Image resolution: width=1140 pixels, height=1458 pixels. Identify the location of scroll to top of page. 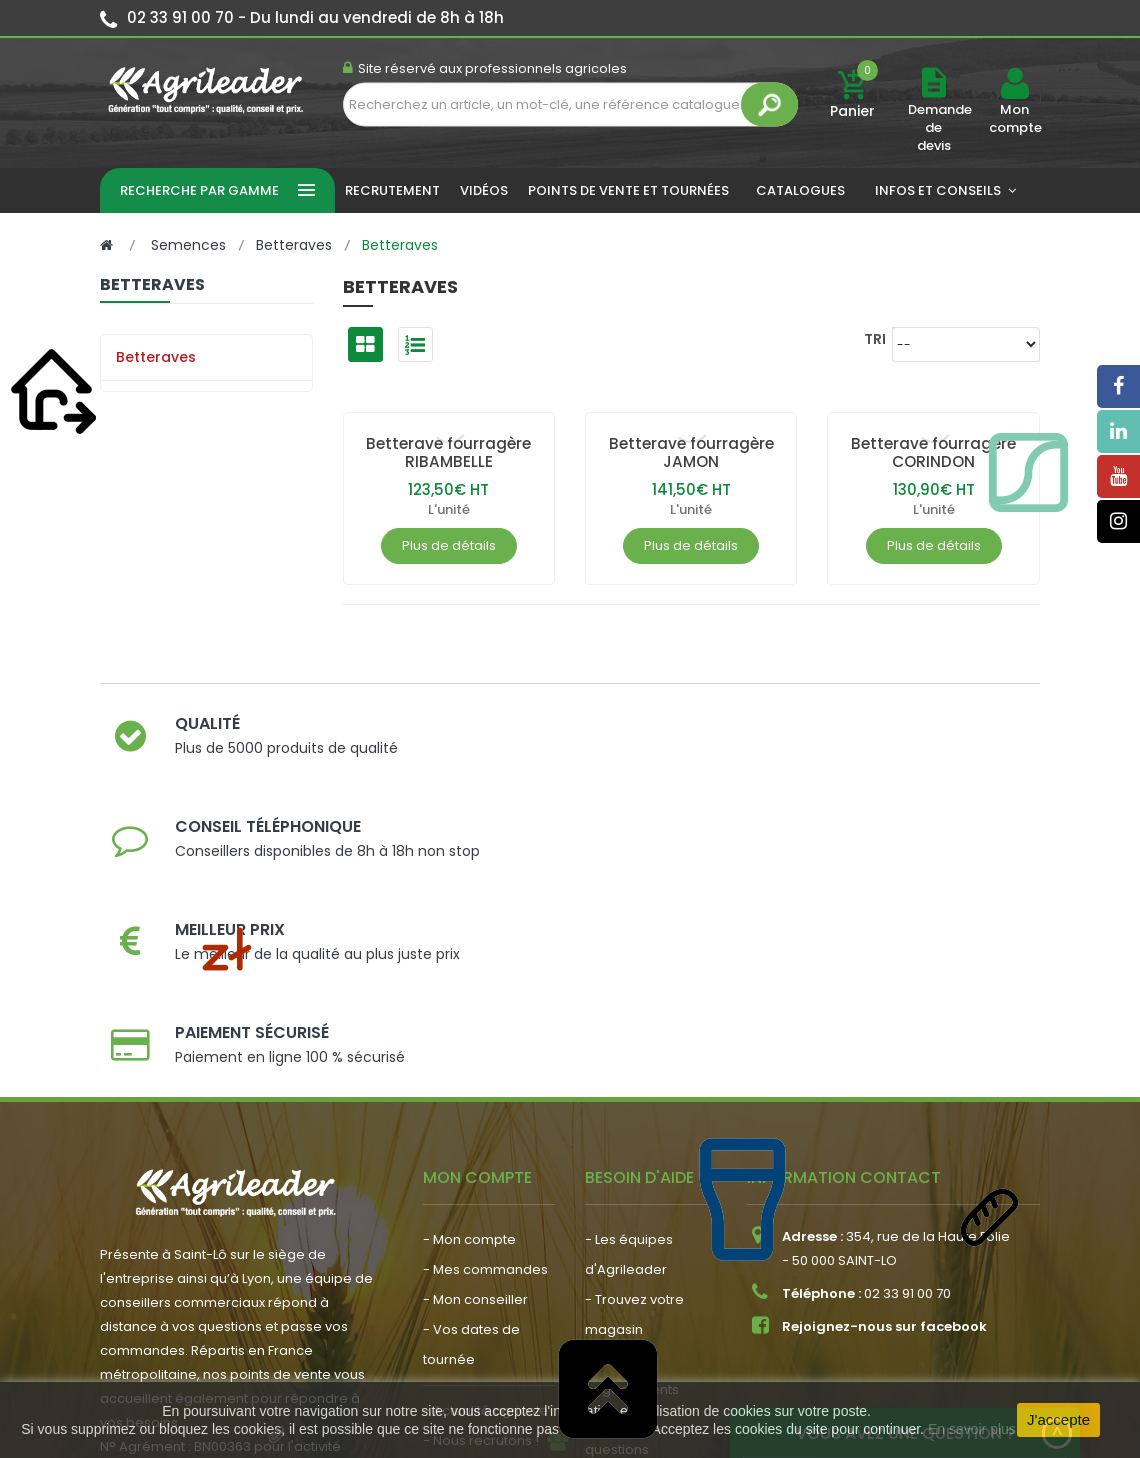
(608, 1389).